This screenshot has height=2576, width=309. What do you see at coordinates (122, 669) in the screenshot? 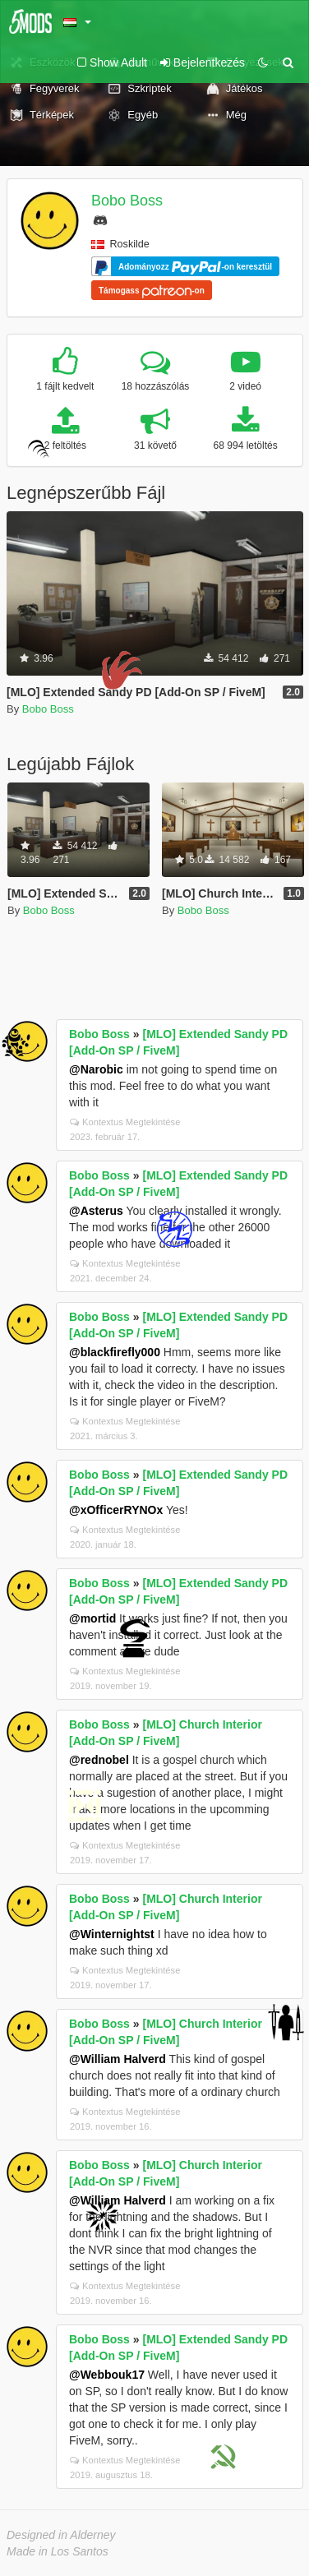
I see `enemy grab or grapple attack in a game` at bounding box center [122, 669].